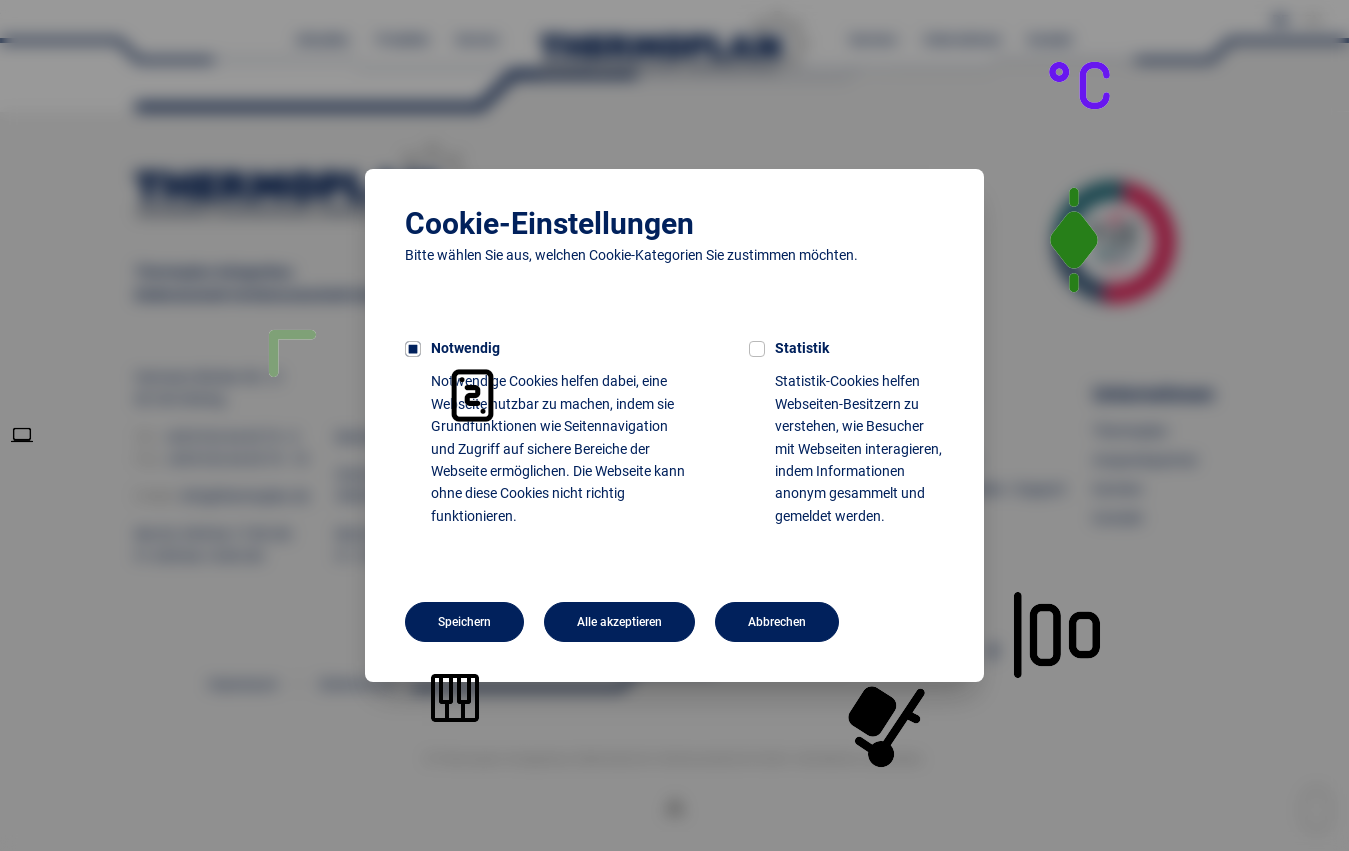  I want to click on access desktop or computer settings, so click(22, 435).